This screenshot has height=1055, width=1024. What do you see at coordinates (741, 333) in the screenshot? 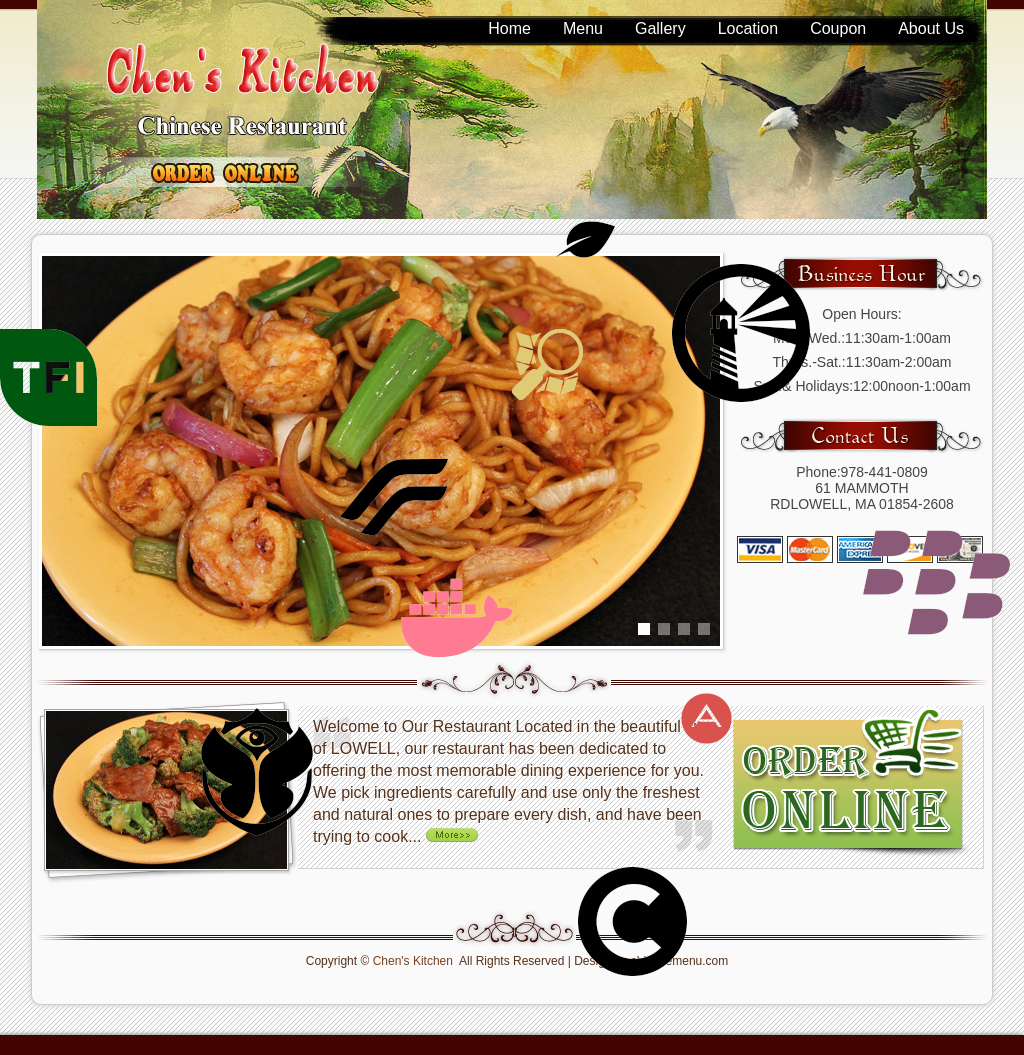
I see `harbor container registry logo` at bounding box center [741, 333].